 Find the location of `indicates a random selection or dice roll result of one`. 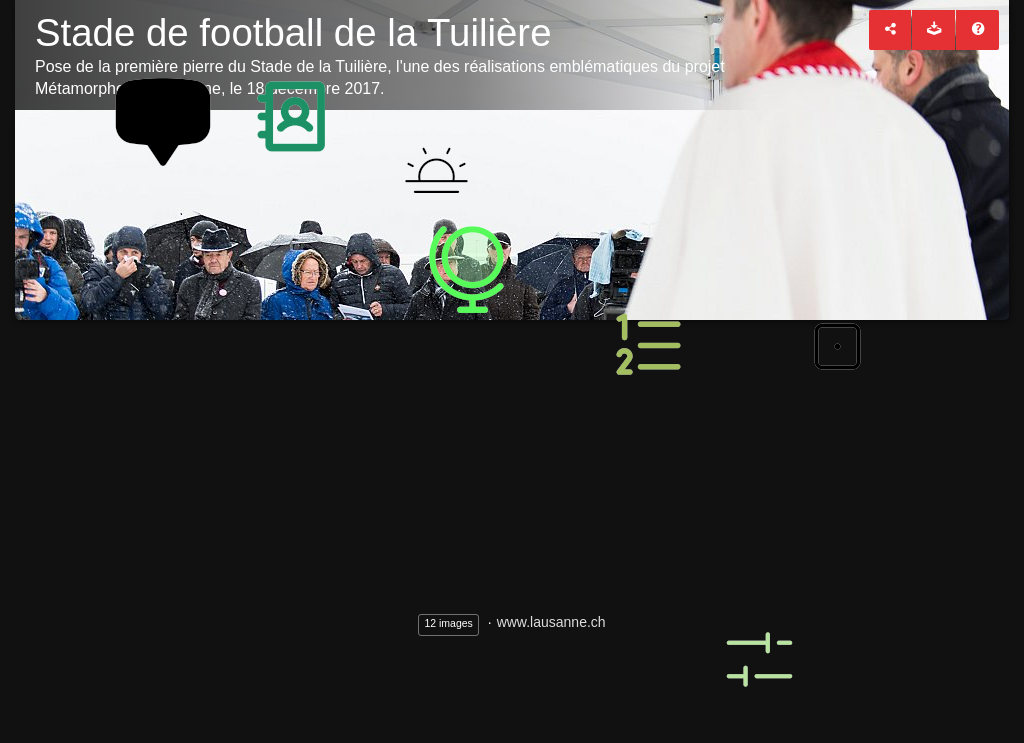

indicates a random selection or dice roll result of one is located at coordinates (837, 346).